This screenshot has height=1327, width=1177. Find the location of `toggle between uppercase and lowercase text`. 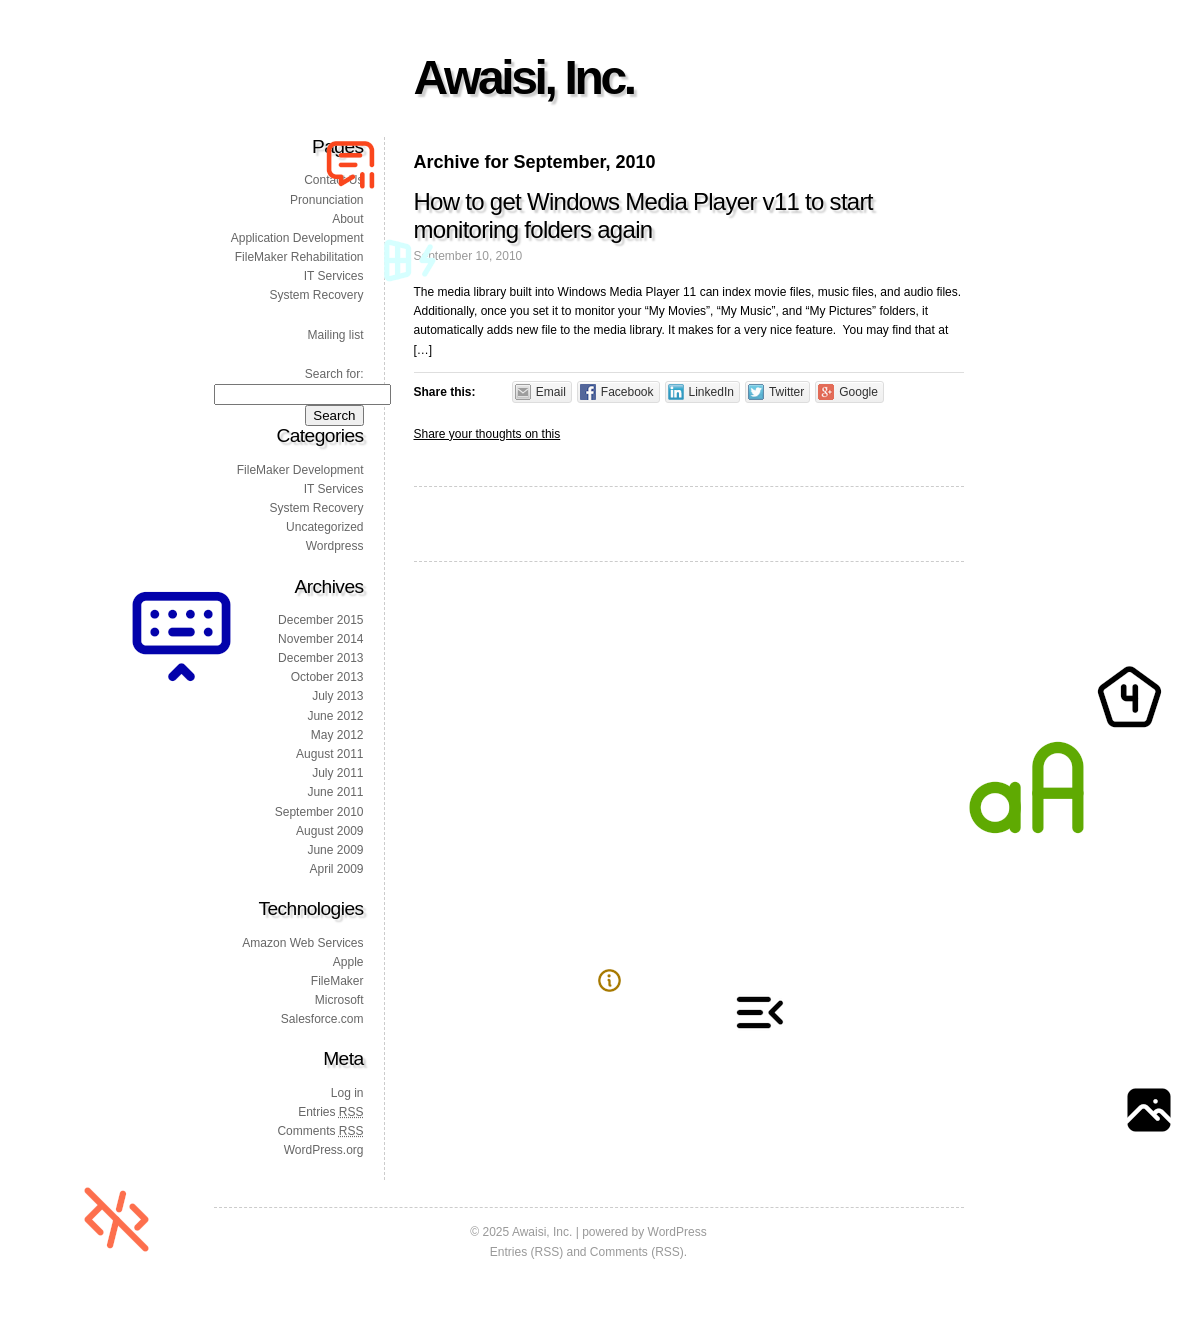

toggle between uppercase and lowercase text is located at coordinates (1026, 787).